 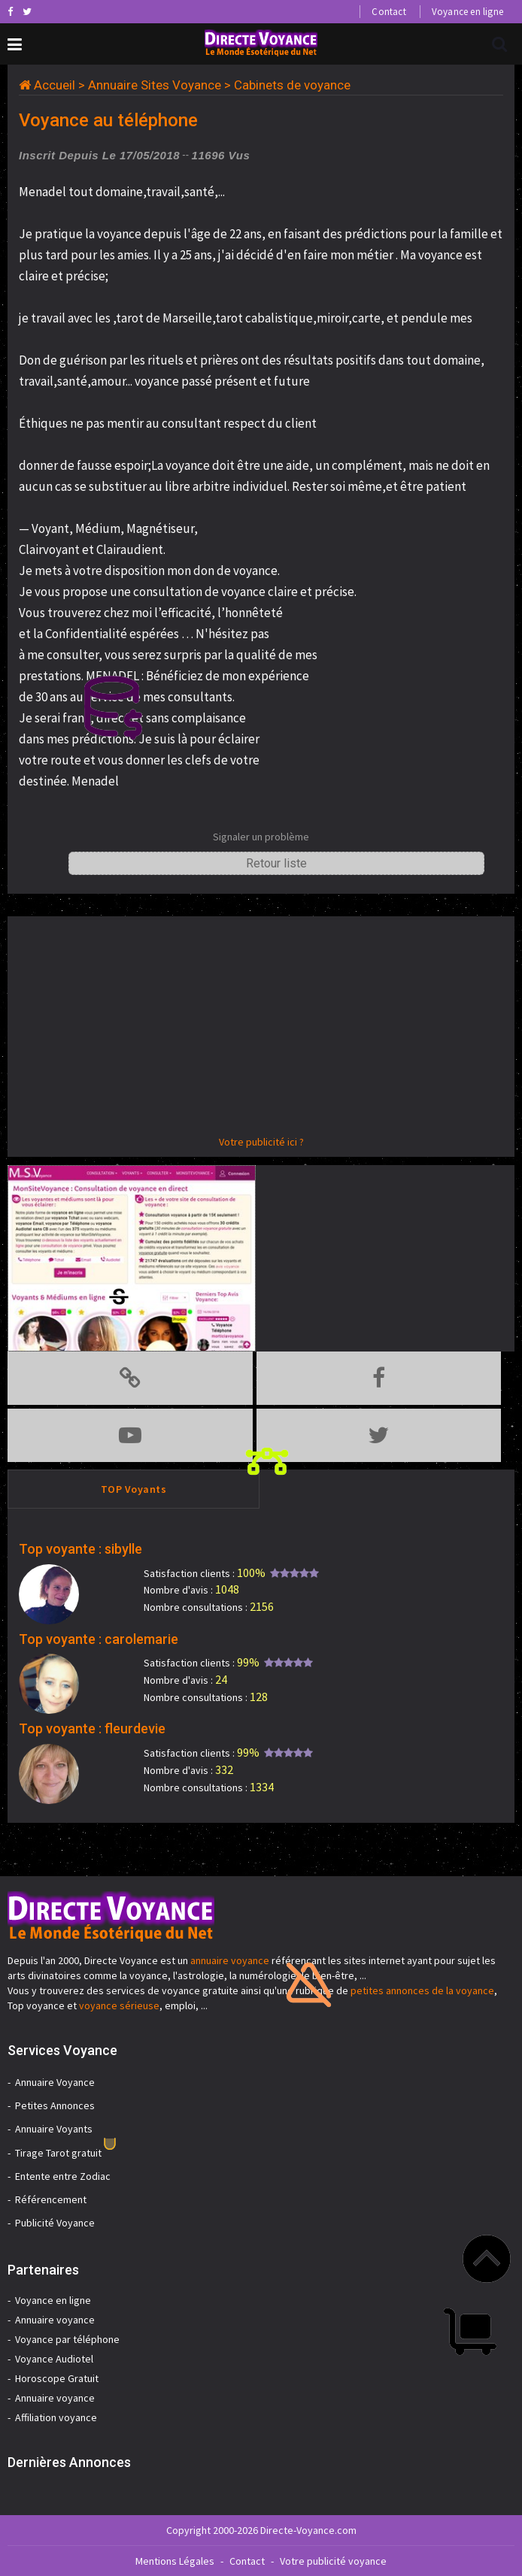 I want to click on do not bleach - laundry care instruction, so click(x=308, y=1984).